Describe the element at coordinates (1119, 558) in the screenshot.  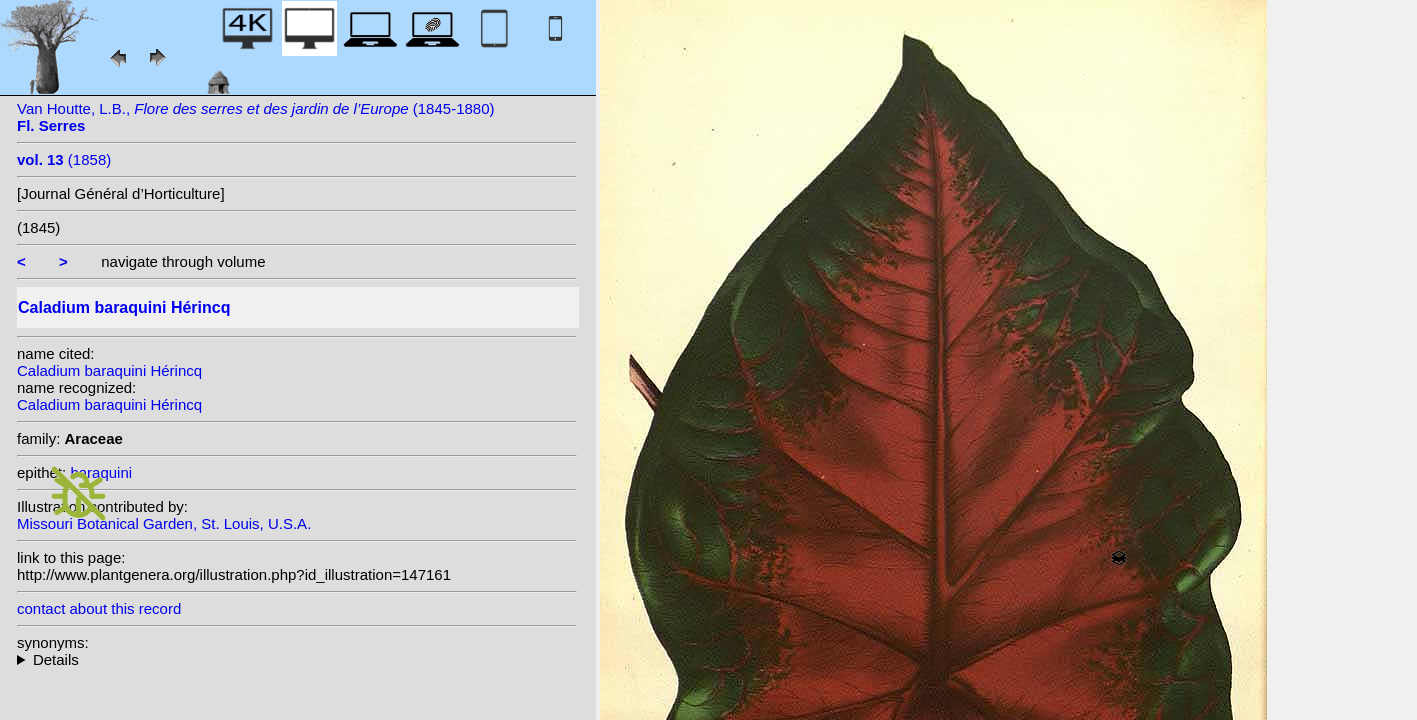
I see `view middle layer in a stack` at that location.